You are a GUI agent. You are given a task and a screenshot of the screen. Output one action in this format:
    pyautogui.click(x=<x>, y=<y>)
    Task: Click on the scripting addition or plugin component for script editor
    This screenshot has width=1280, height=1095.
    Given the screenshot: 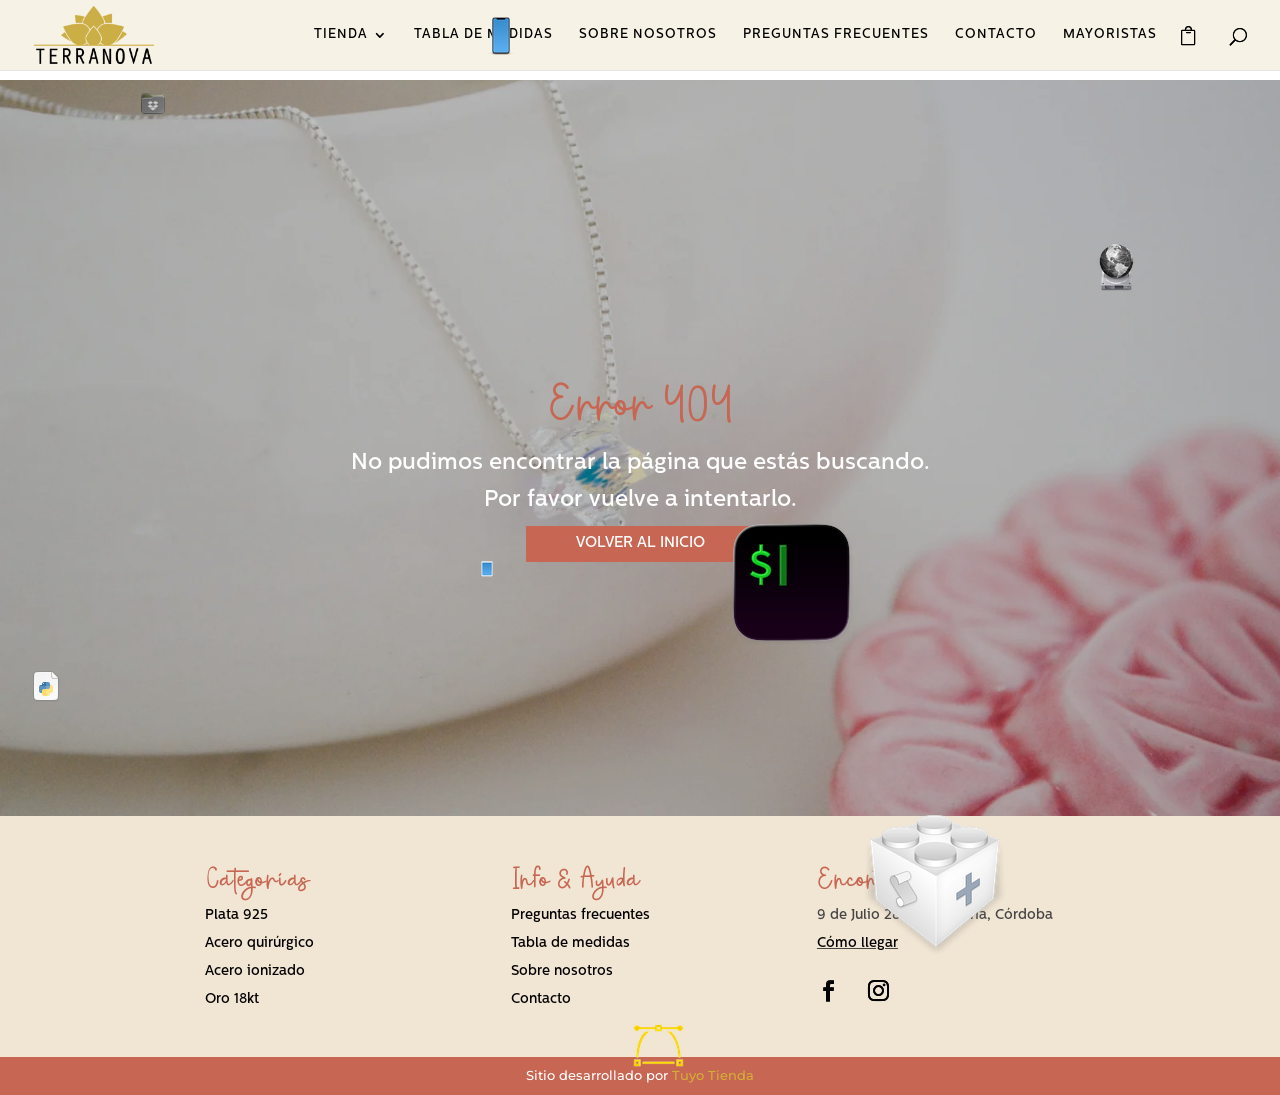 What is the action you would take?
    pyautogui.click(x=935, y=881)
    